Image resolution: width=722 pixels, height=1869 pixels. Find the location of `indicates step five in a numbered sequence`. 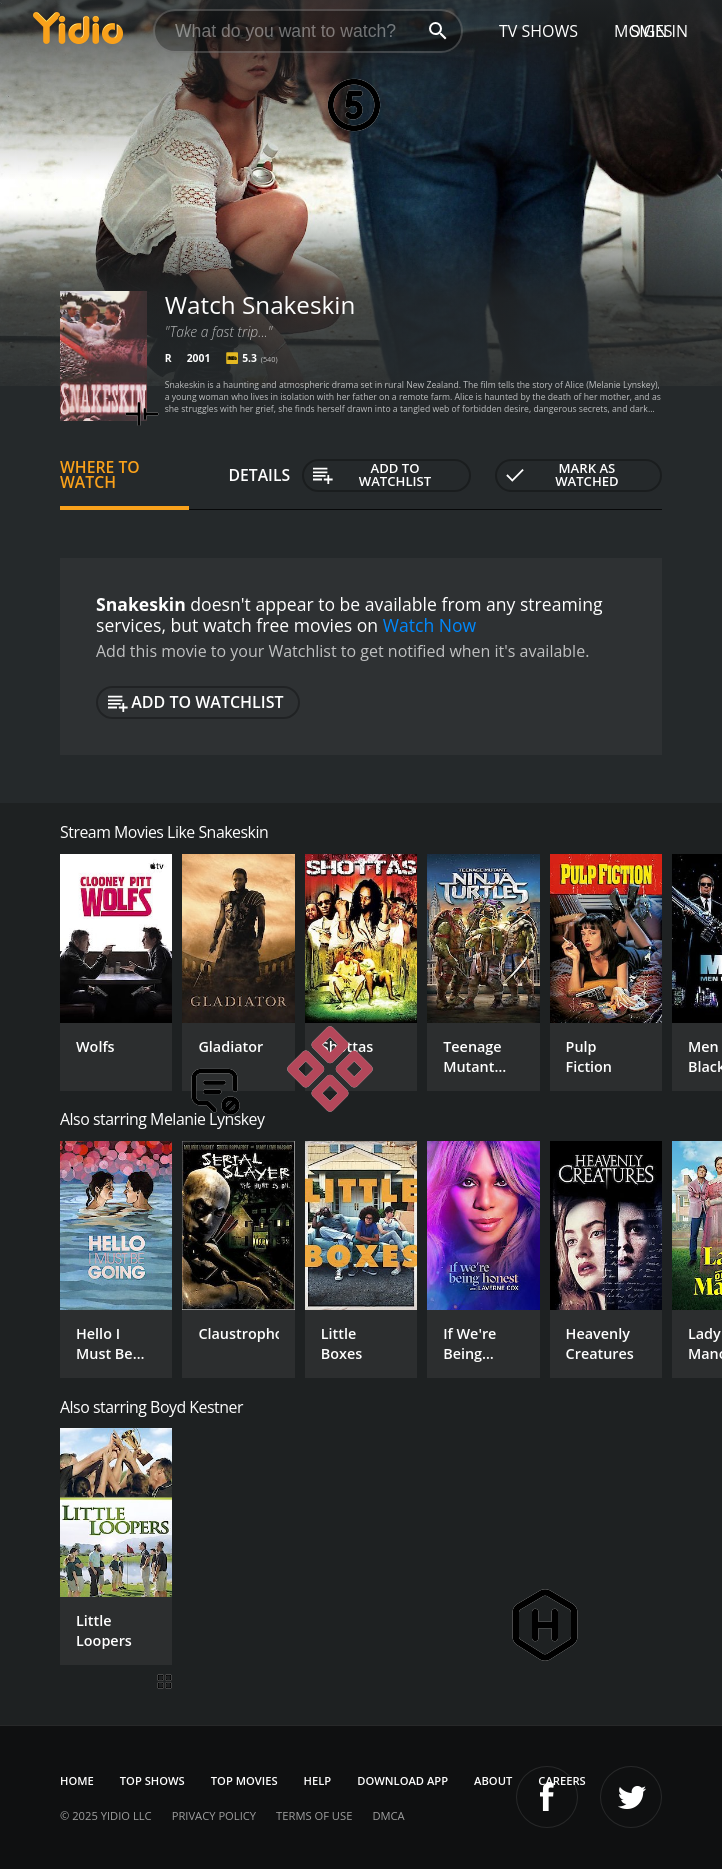

indicates step five in a numbered sequence is located at coordinates (354, 105).